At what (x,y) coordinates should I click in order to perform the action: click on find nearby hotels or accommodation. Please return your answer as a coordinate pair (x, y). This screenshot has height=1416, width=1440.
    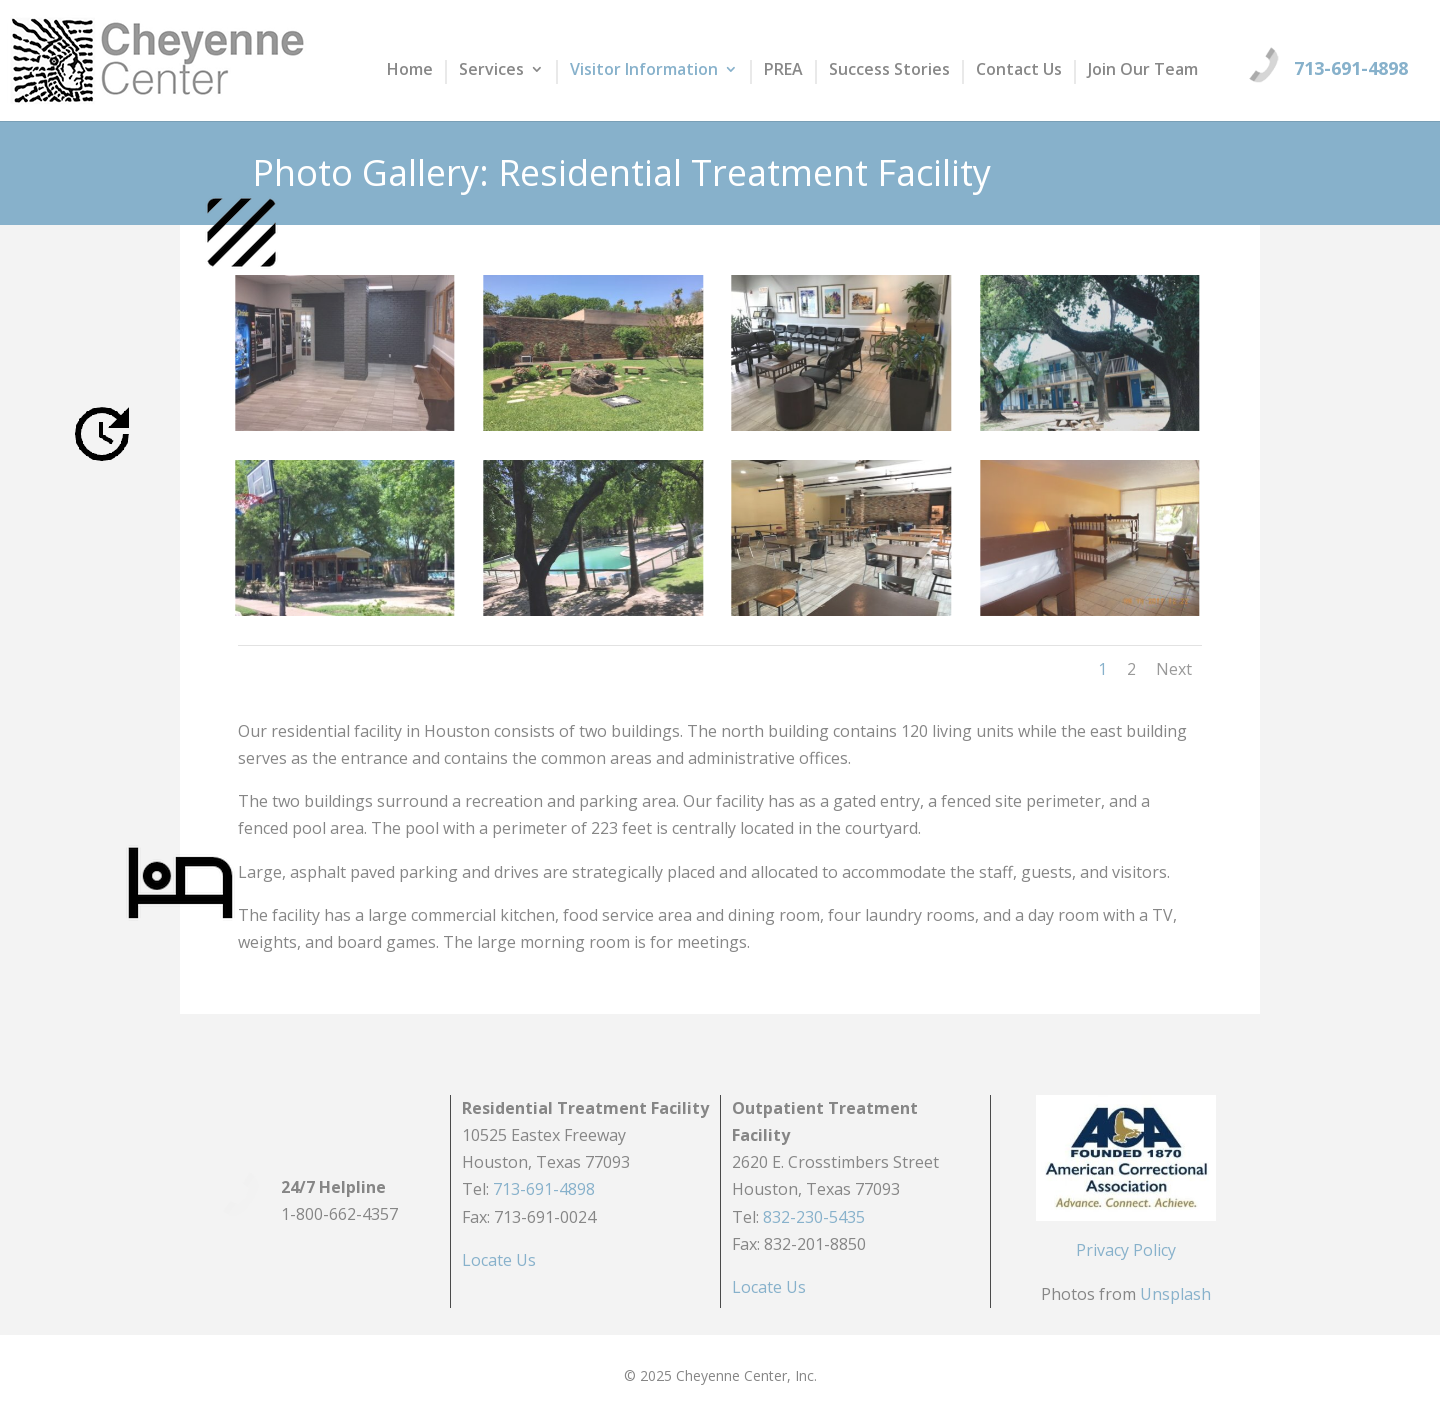
    Looking at the image, I should click on (180, 880).